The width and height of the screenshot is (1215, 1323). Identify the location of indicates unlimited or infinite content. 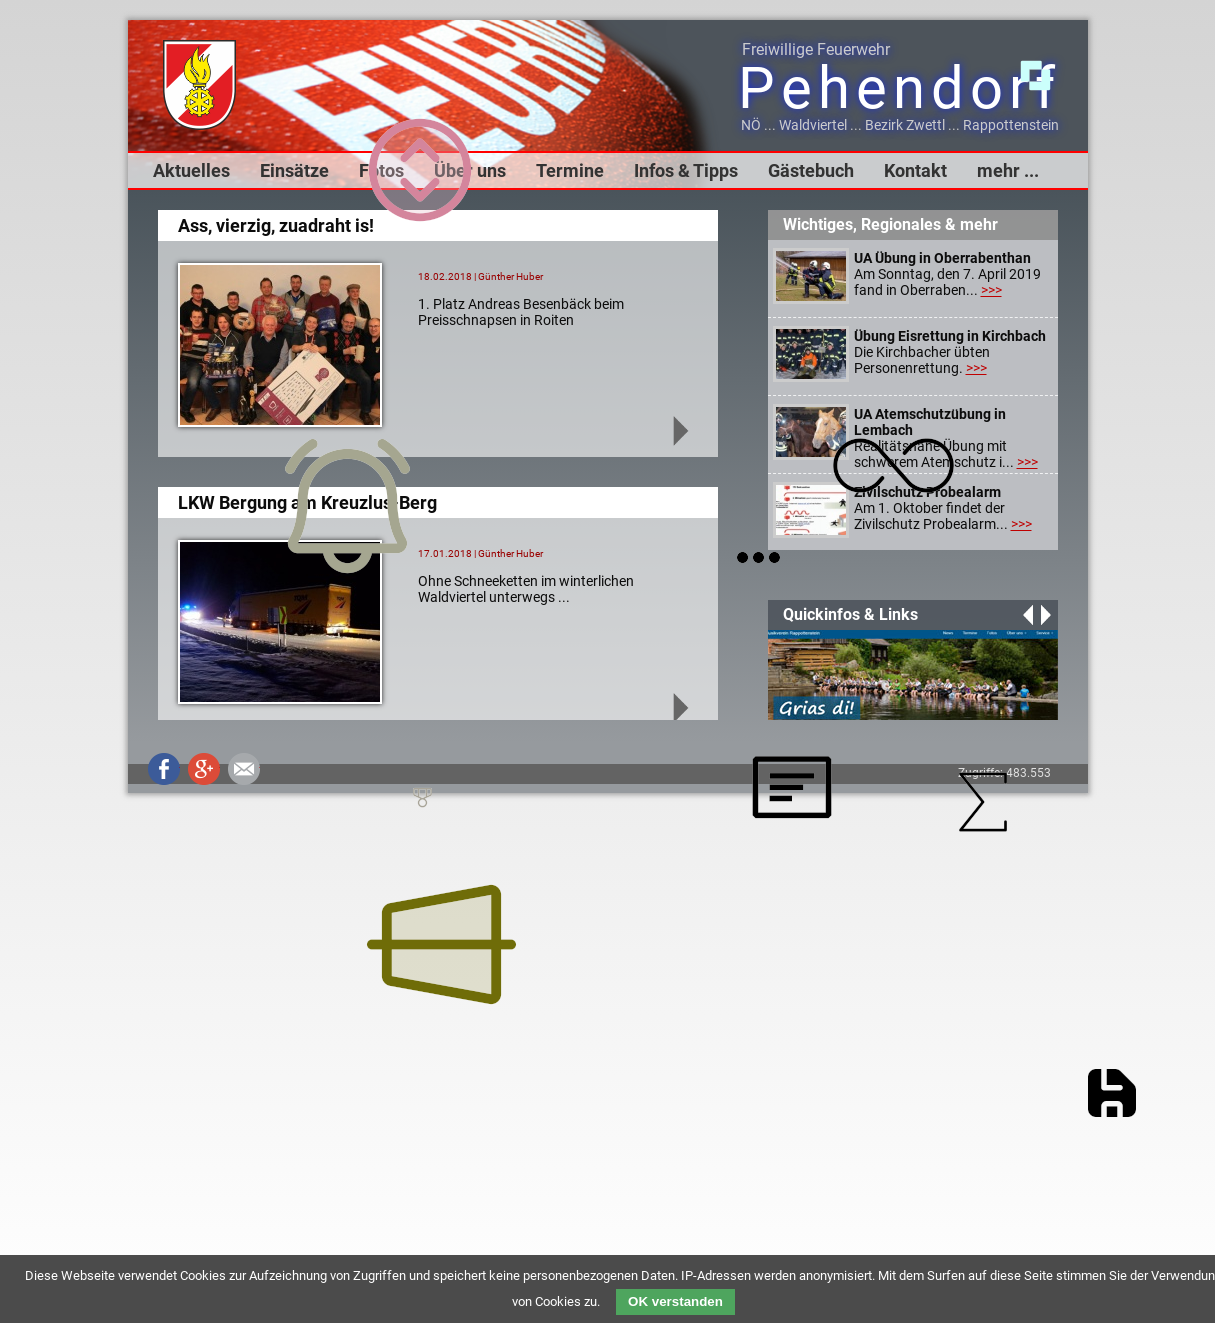
(893, 465).